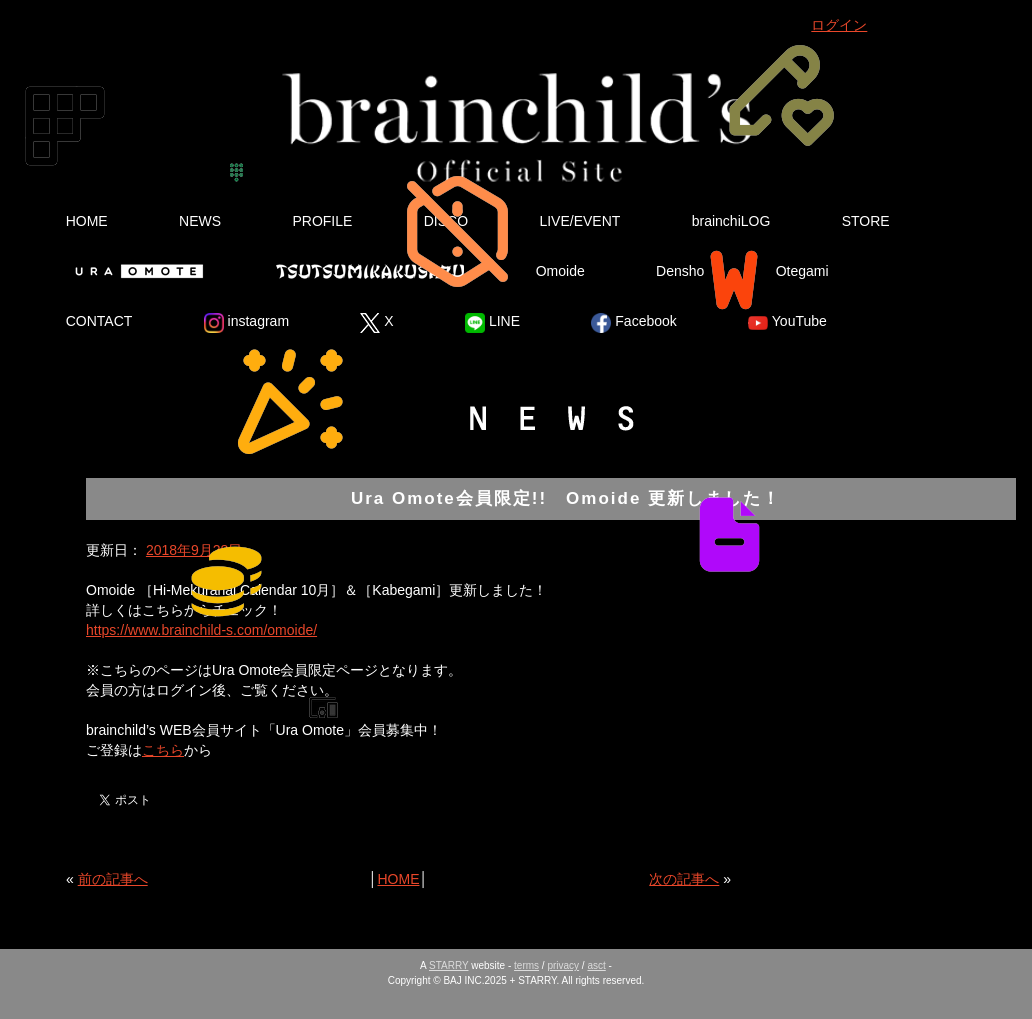  I want to click on remove a file or document, so click(729, 534).